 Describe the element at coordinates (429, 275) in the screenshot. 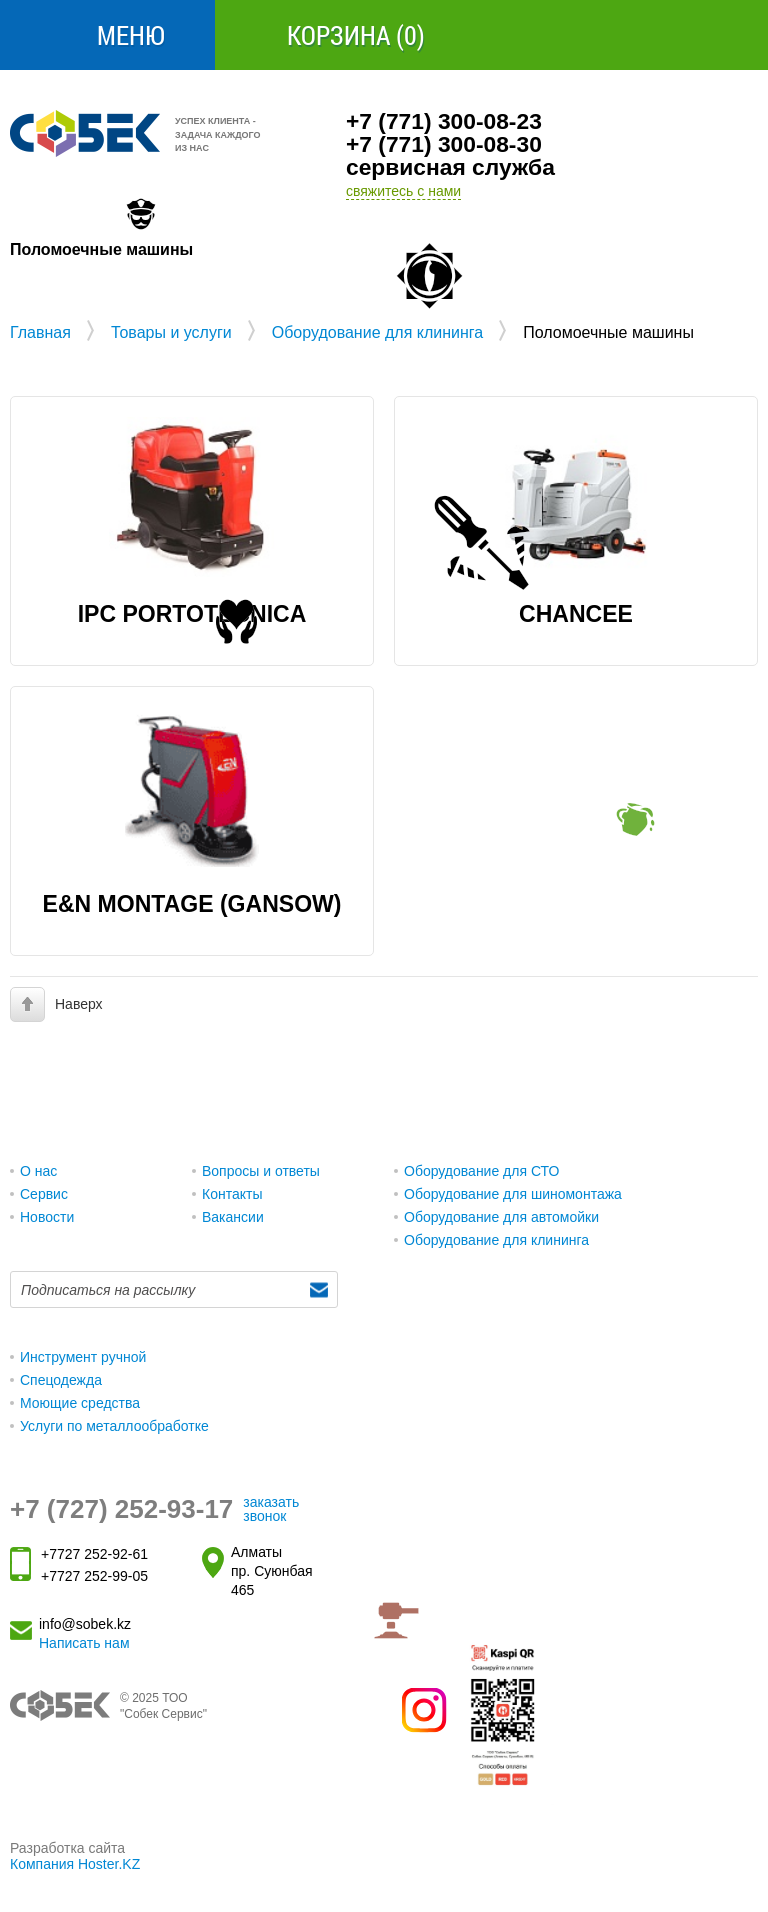

I see `activate surveillance or watch mode` at that location.